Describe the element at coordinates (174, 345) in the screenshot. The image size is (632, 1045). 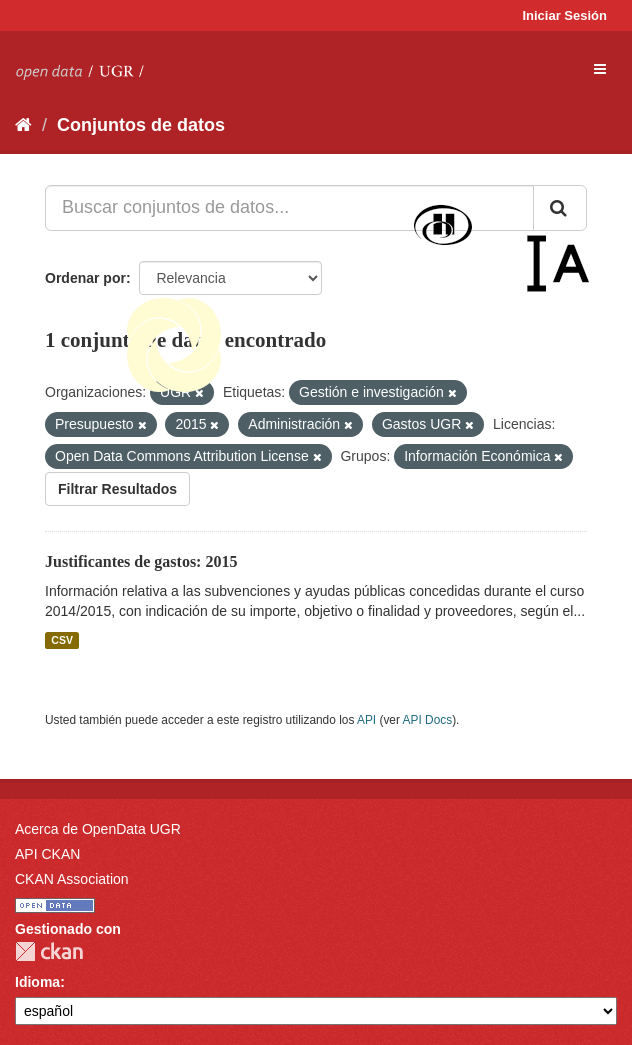
I see `open ShareX screen capture application` at that location.